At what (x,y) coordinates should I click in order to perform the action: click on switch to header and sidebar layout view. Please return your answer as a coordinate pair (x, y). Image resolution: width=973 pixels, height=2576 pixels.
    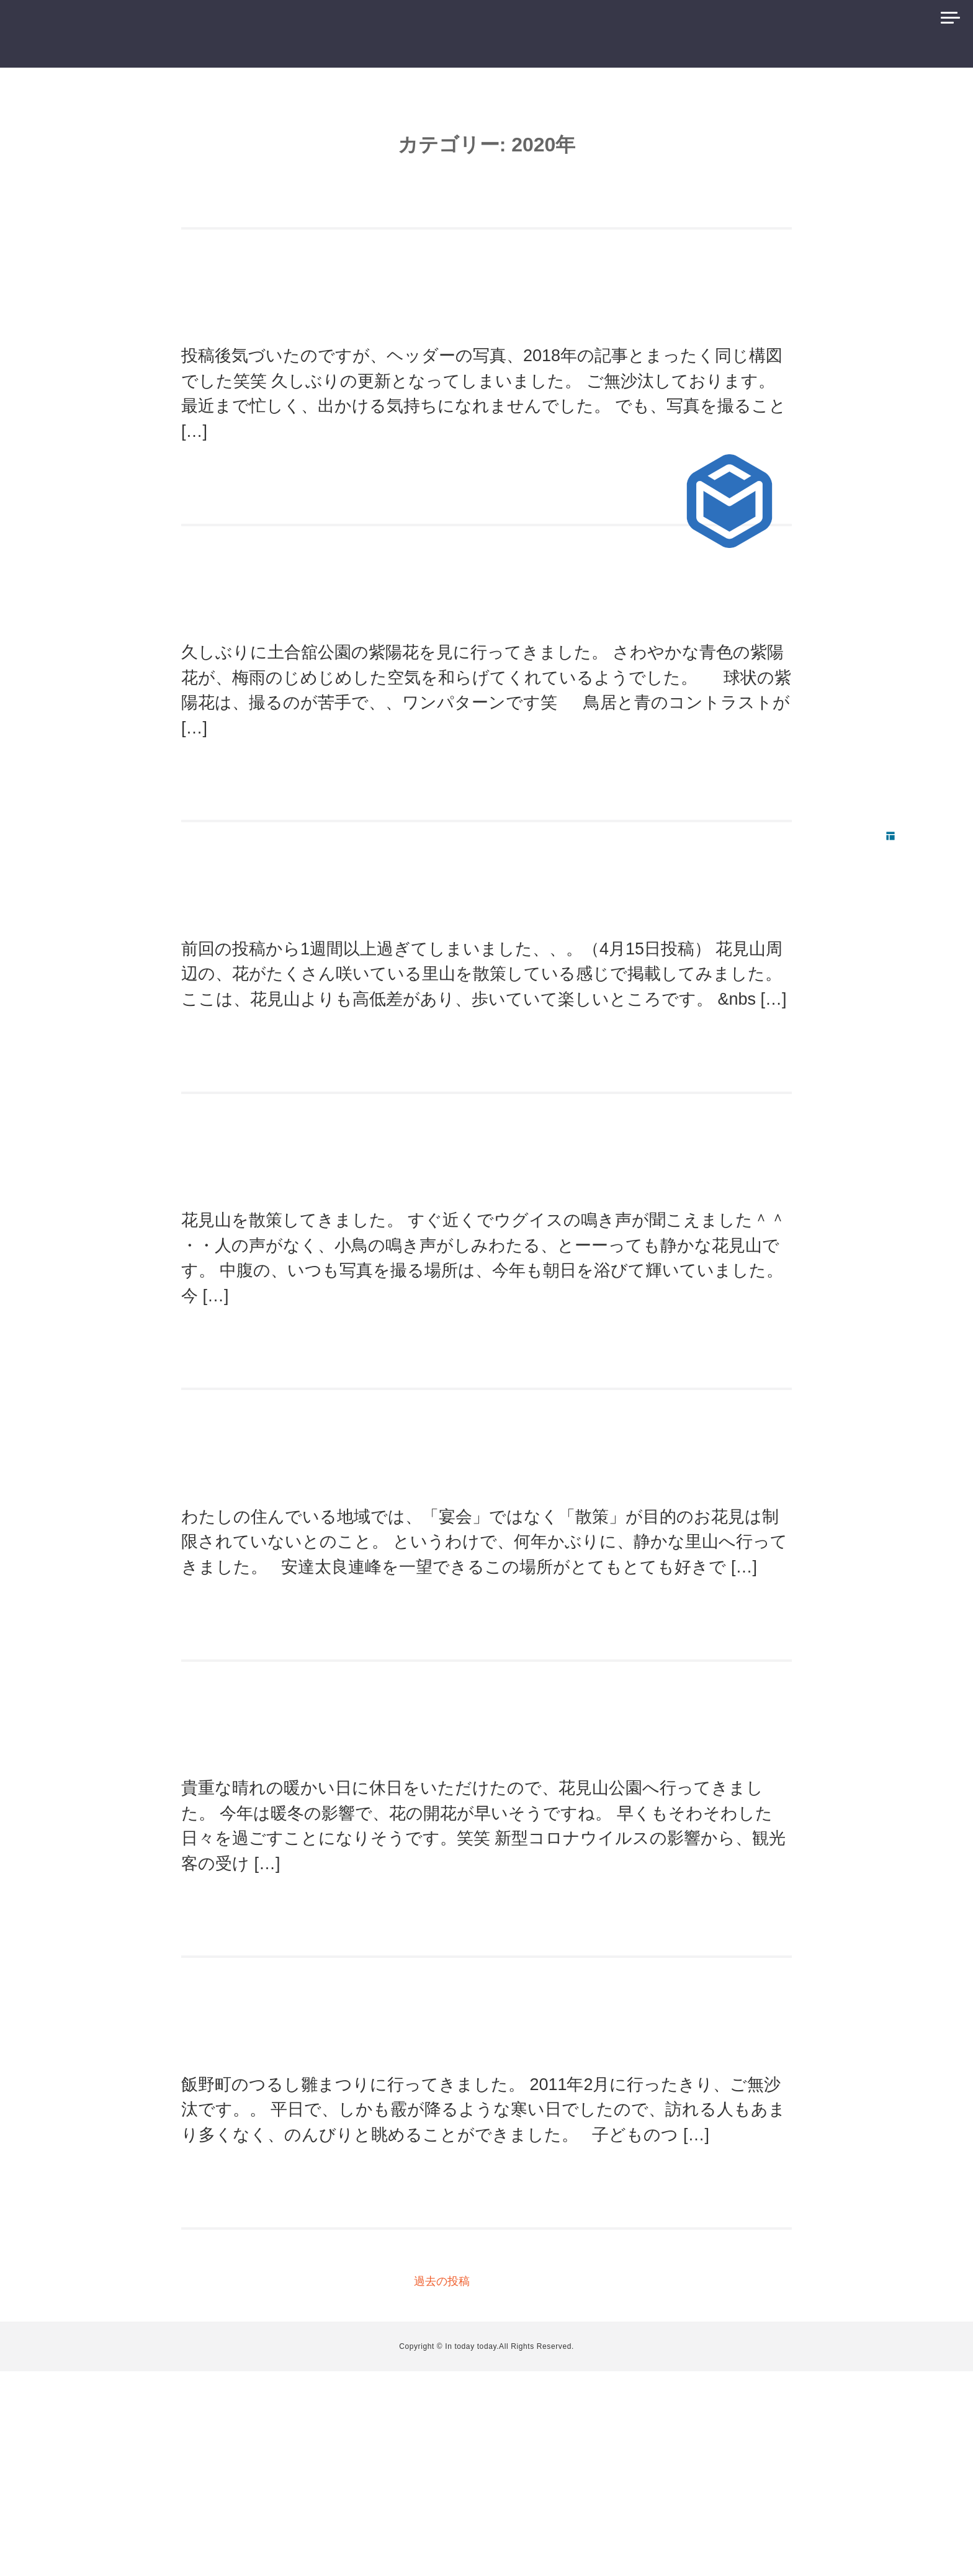
    Looking at the image, I should click on (890, 836).